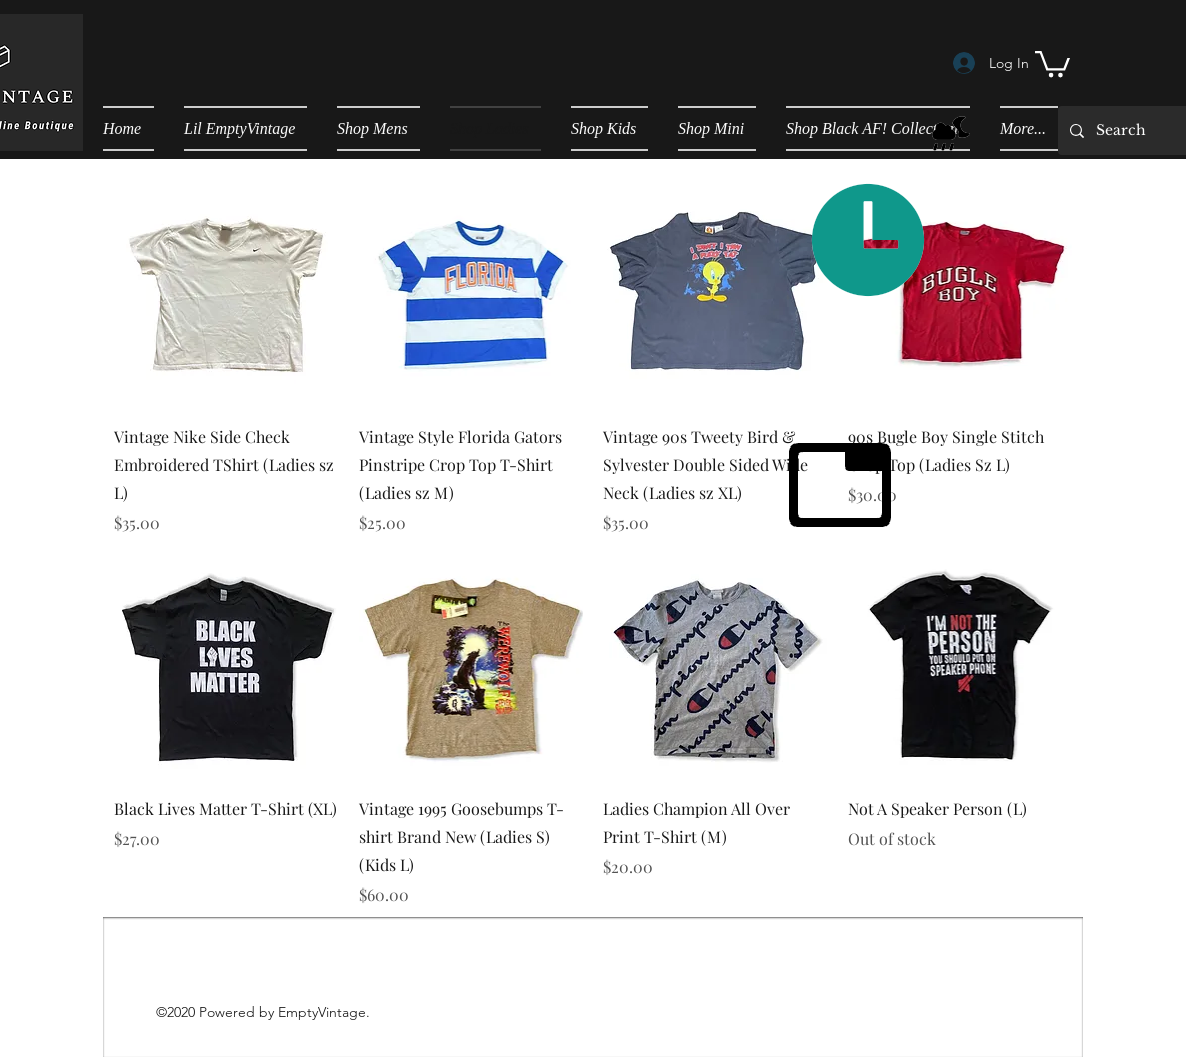 This screenshot has width=1186, height=1057. What do you see at coordinates (868, 240) in the screenshot?
I see `view time or clock settings` at bounding box center [868, 240].